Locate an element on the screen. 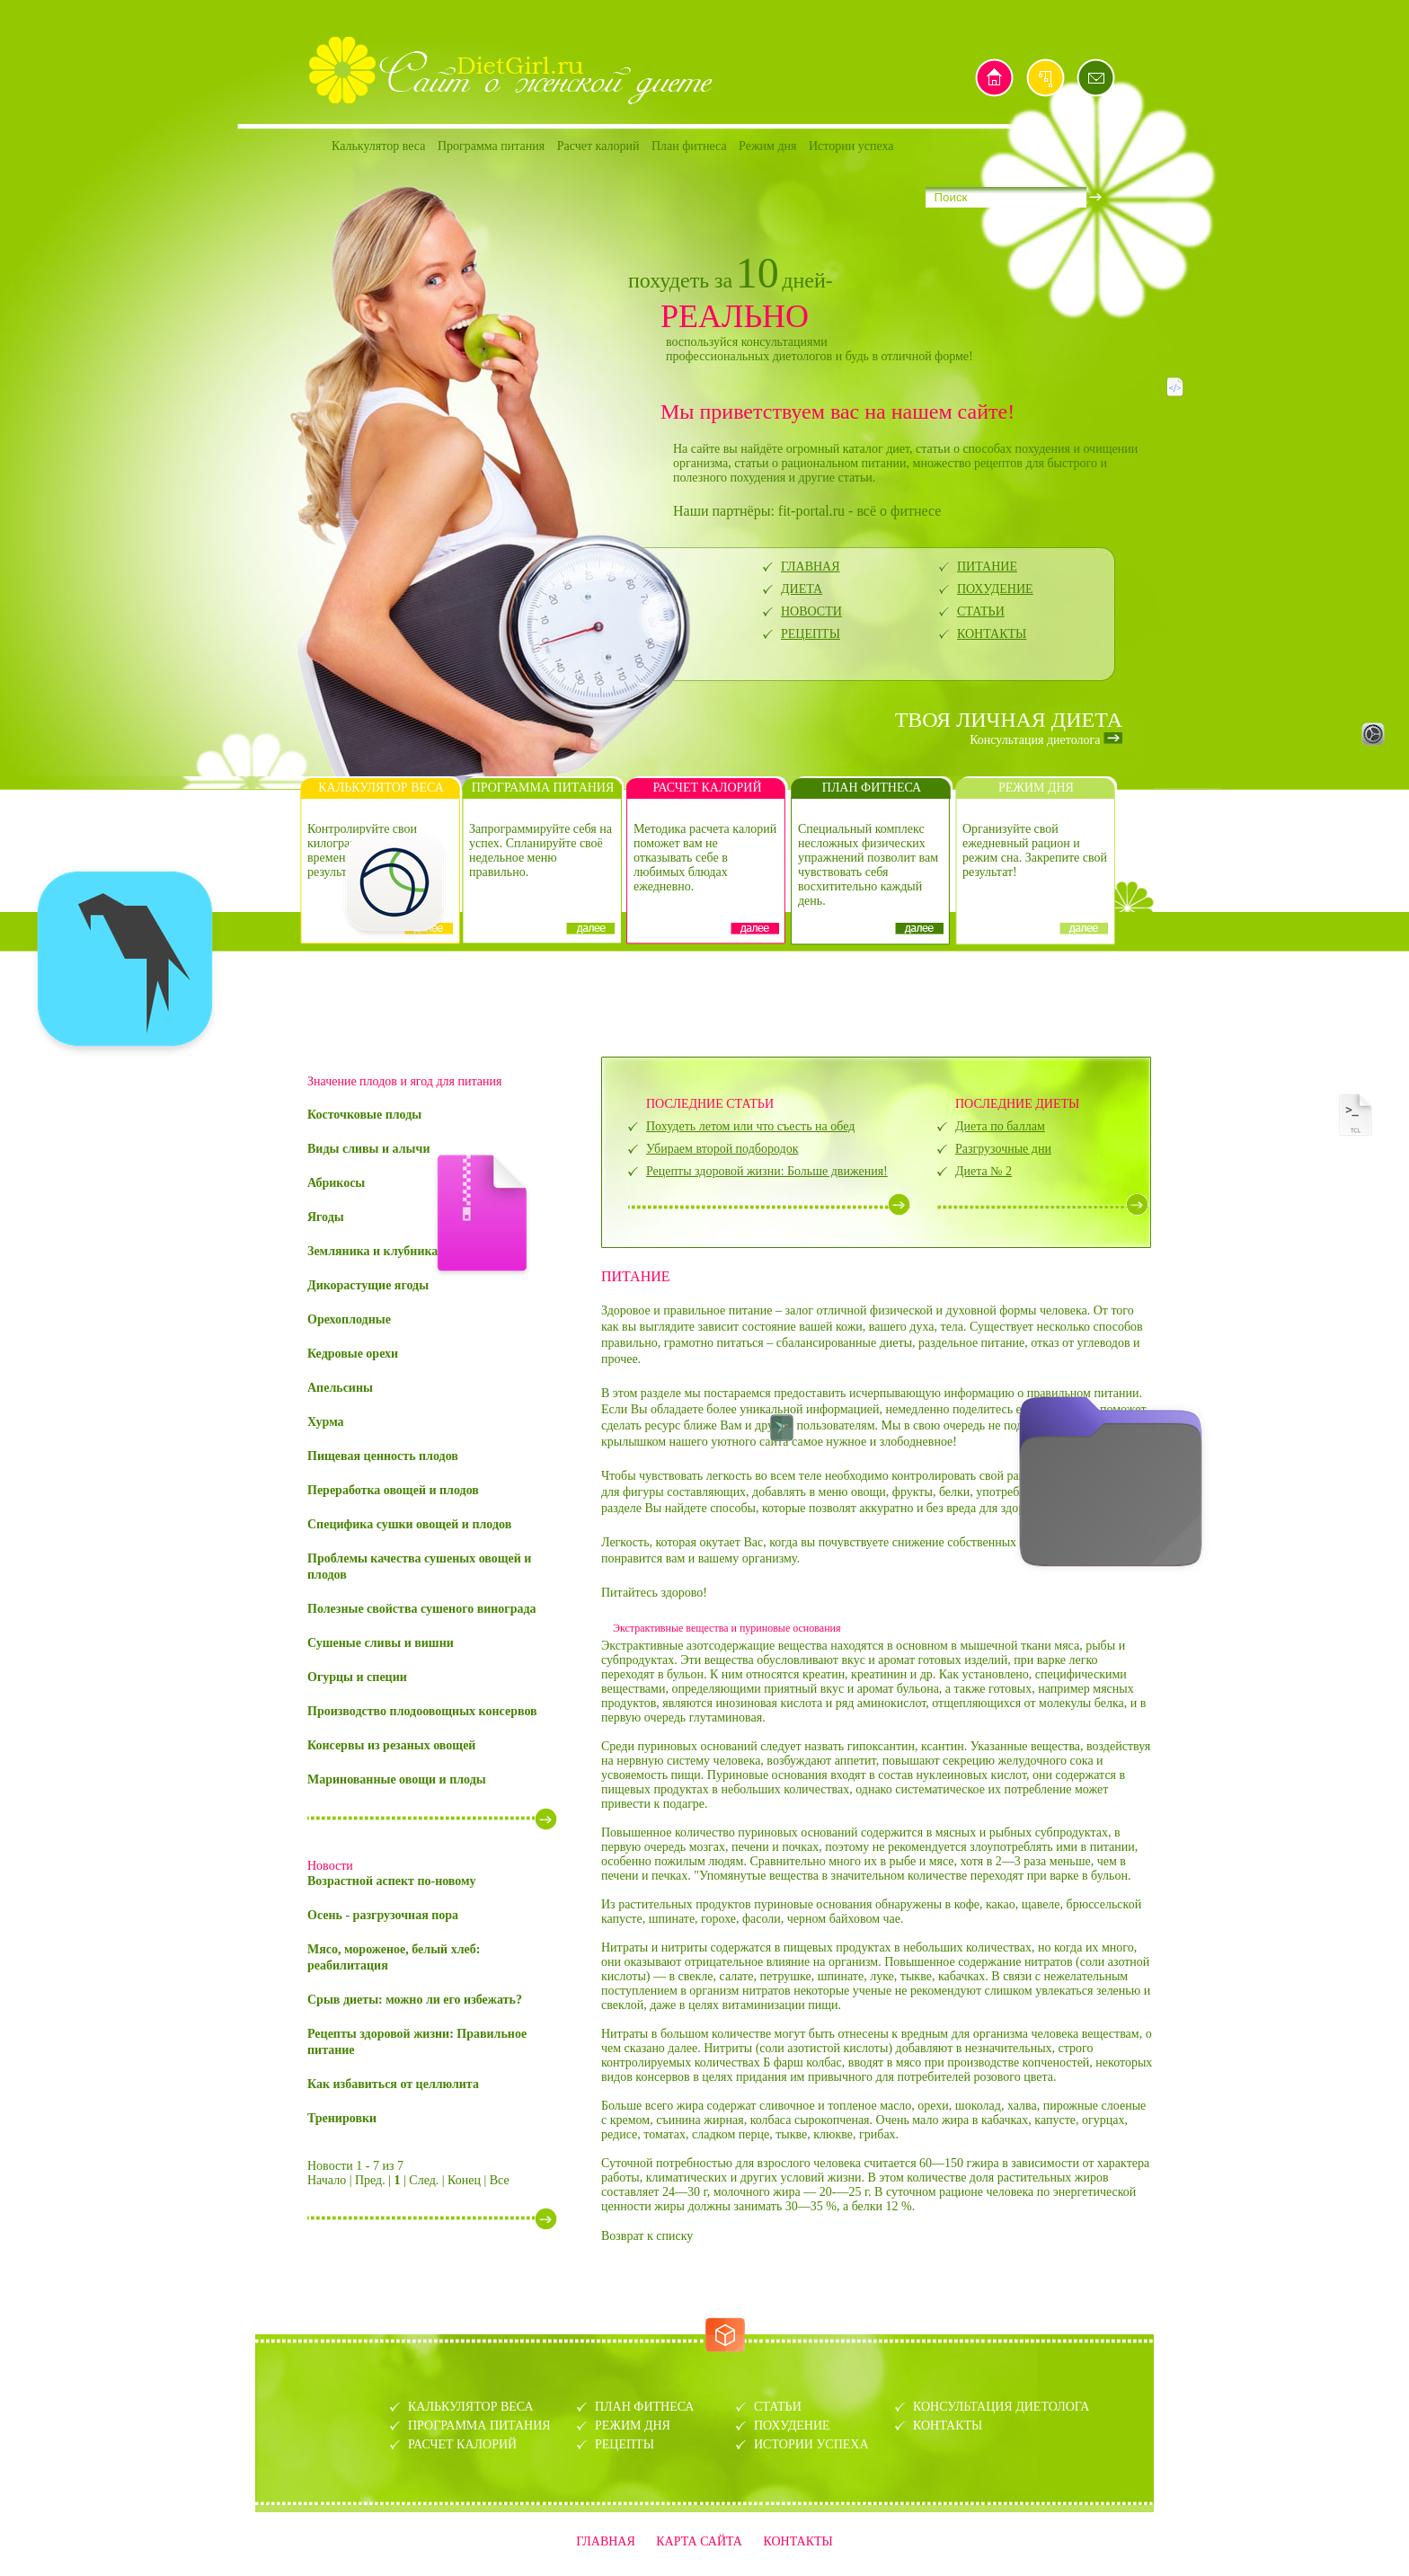 This screenshot has width=1409, height=2576. snap application package file is located at coordinates (782, 1428).